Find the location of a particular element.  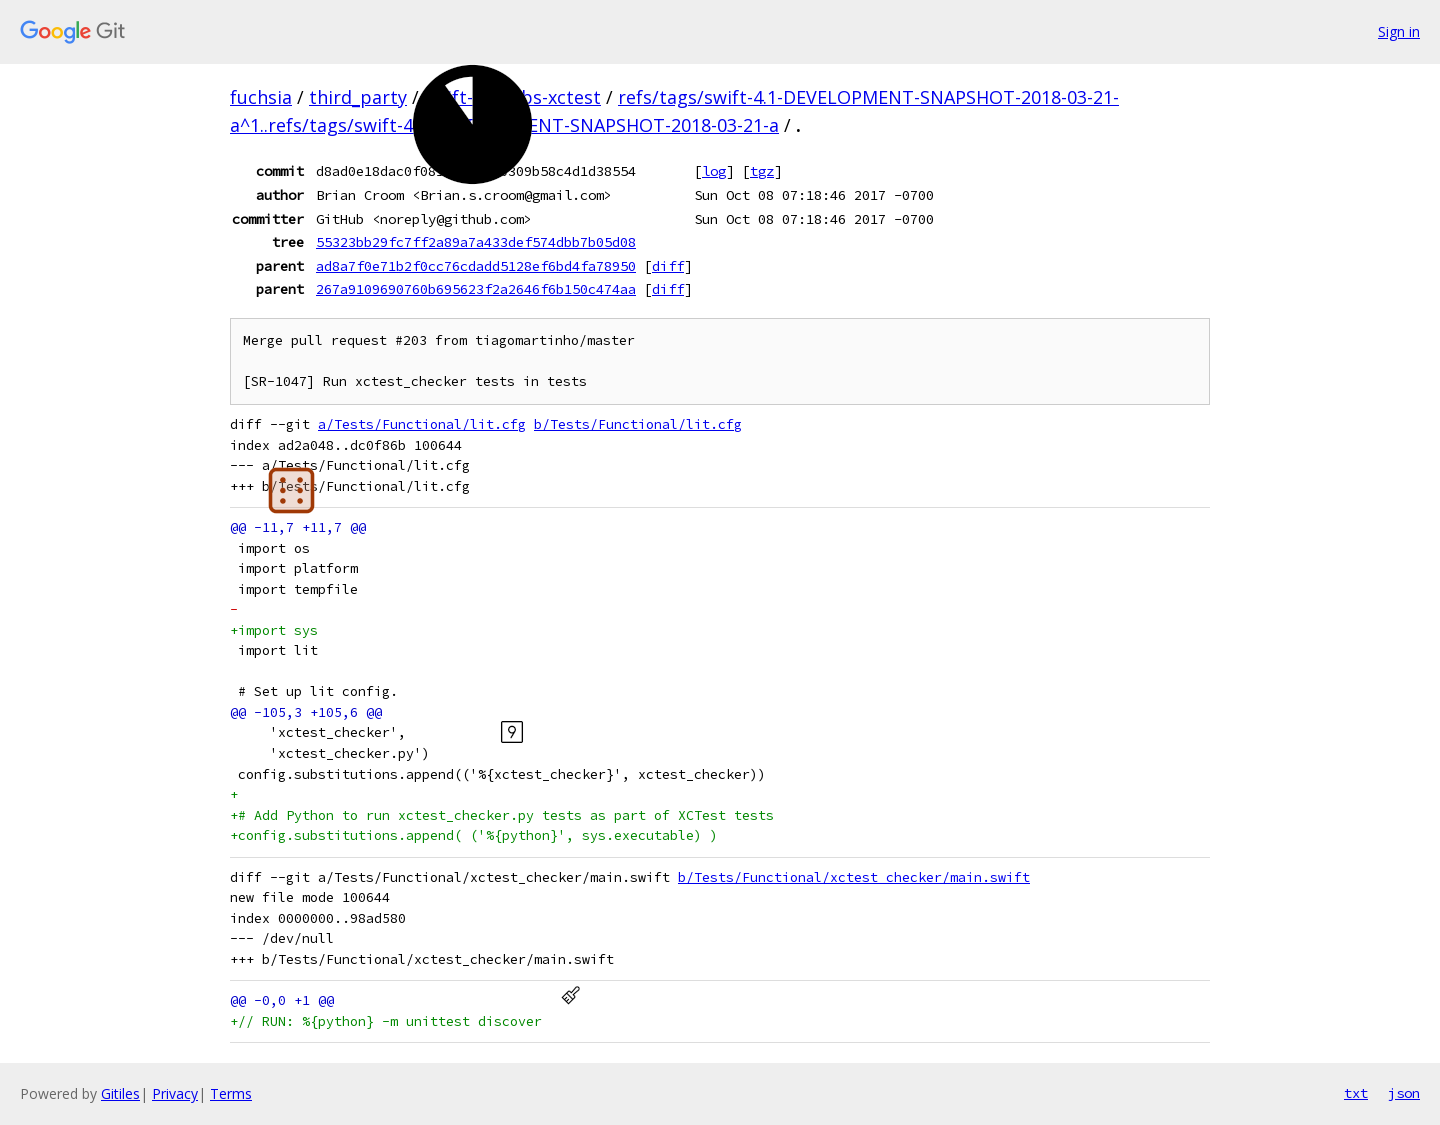

indicates 90% progress or completion is located at coordinates (472, 124).